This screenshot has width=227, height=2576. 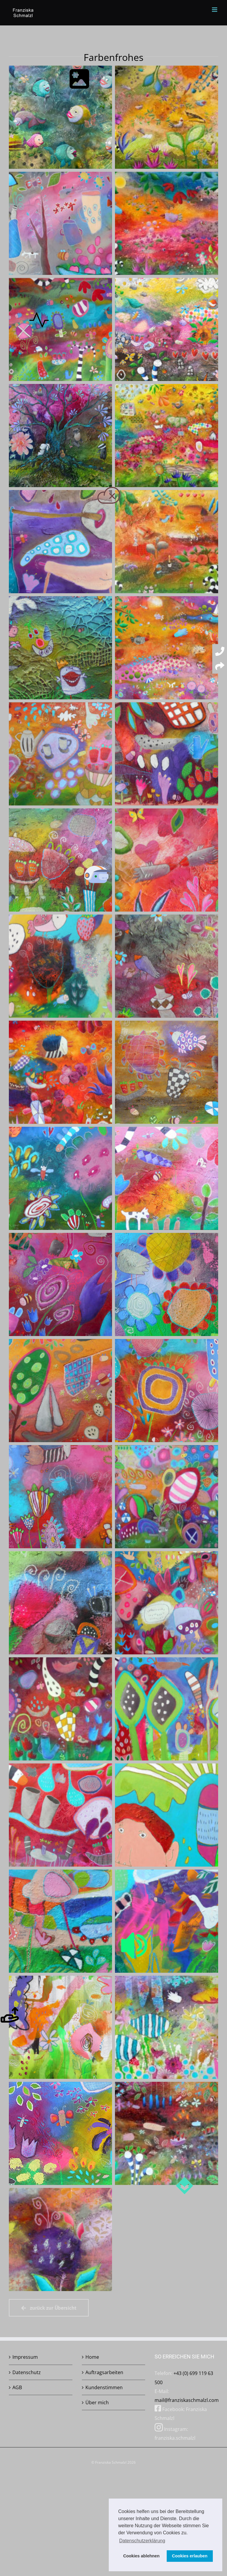 What do you see at coordinates (109, 495) in the screenshot?
I see `disconnect from cloud storage` at bounding box center [109, 495].